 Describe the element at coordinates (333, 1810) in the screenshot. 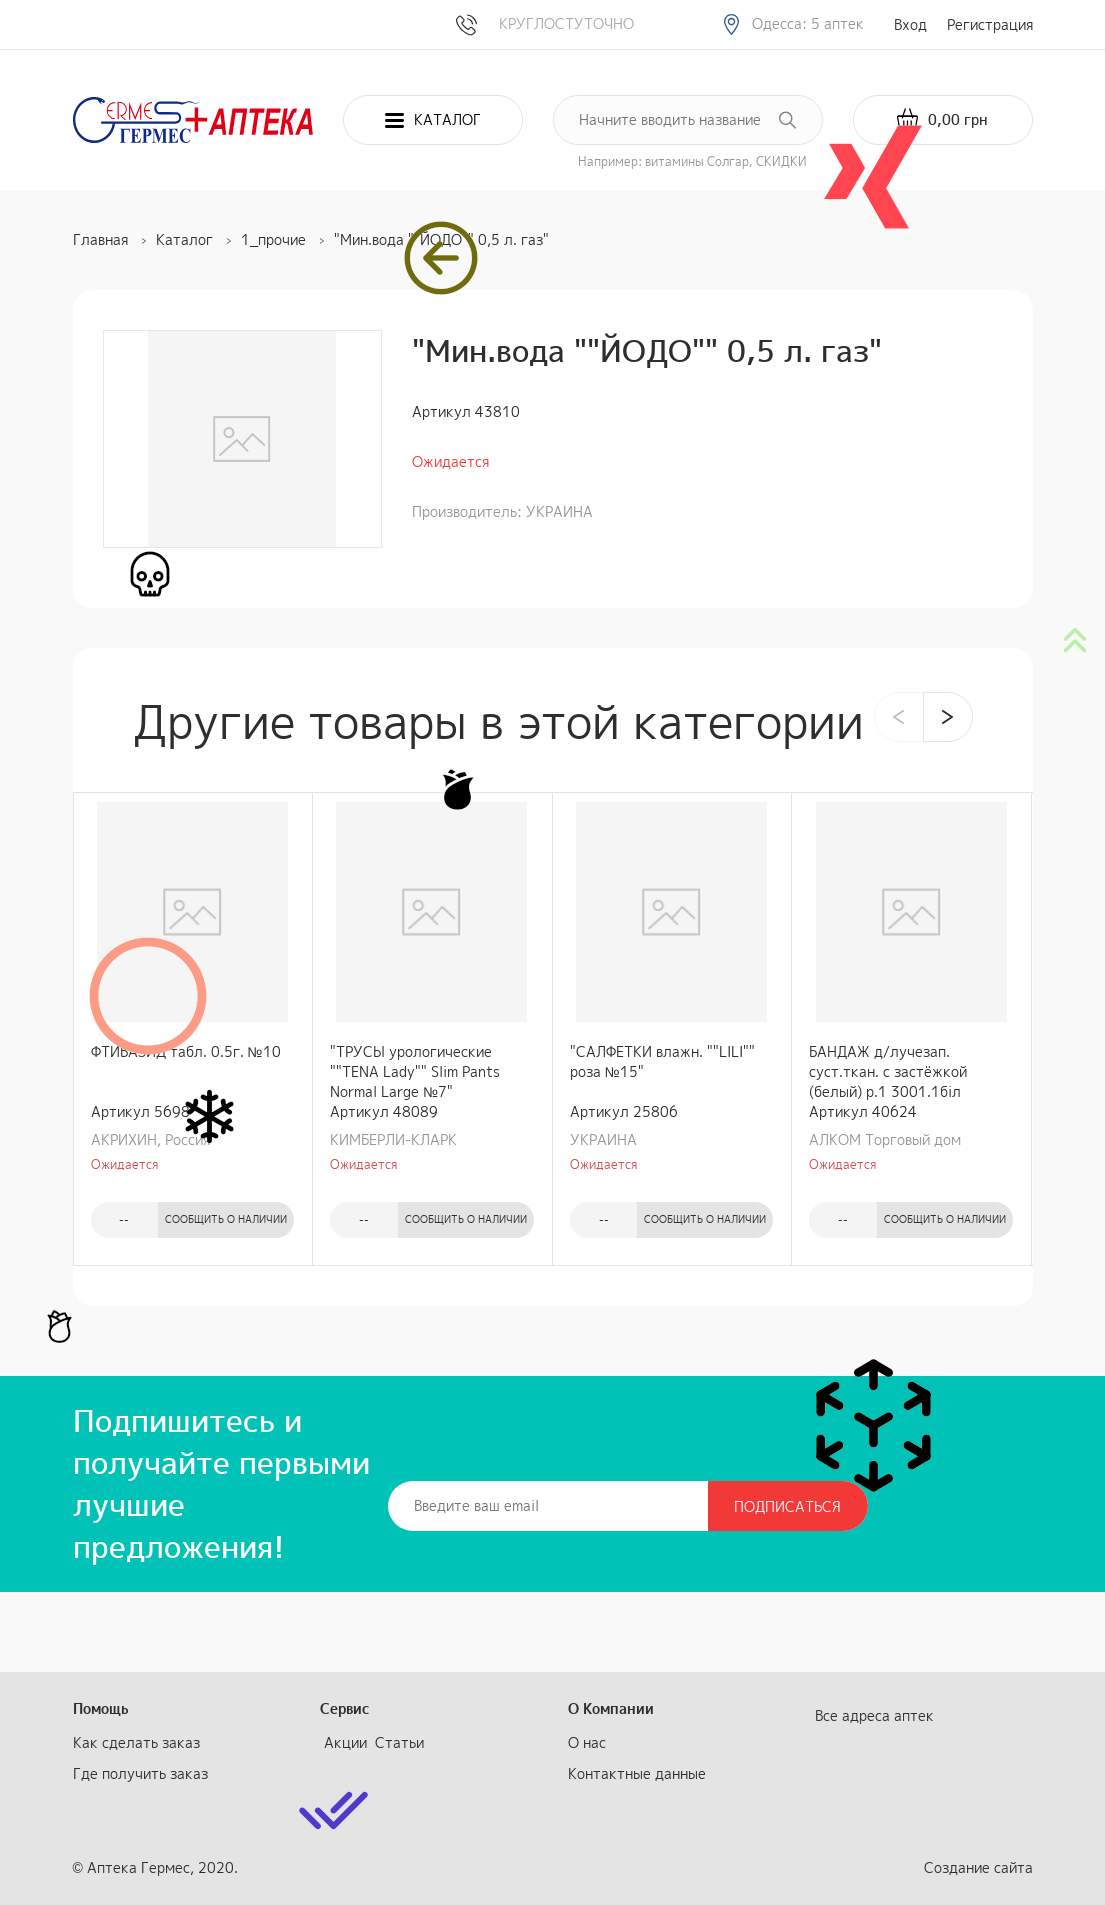

I see `indicates all items have been completed or verified` at that location.